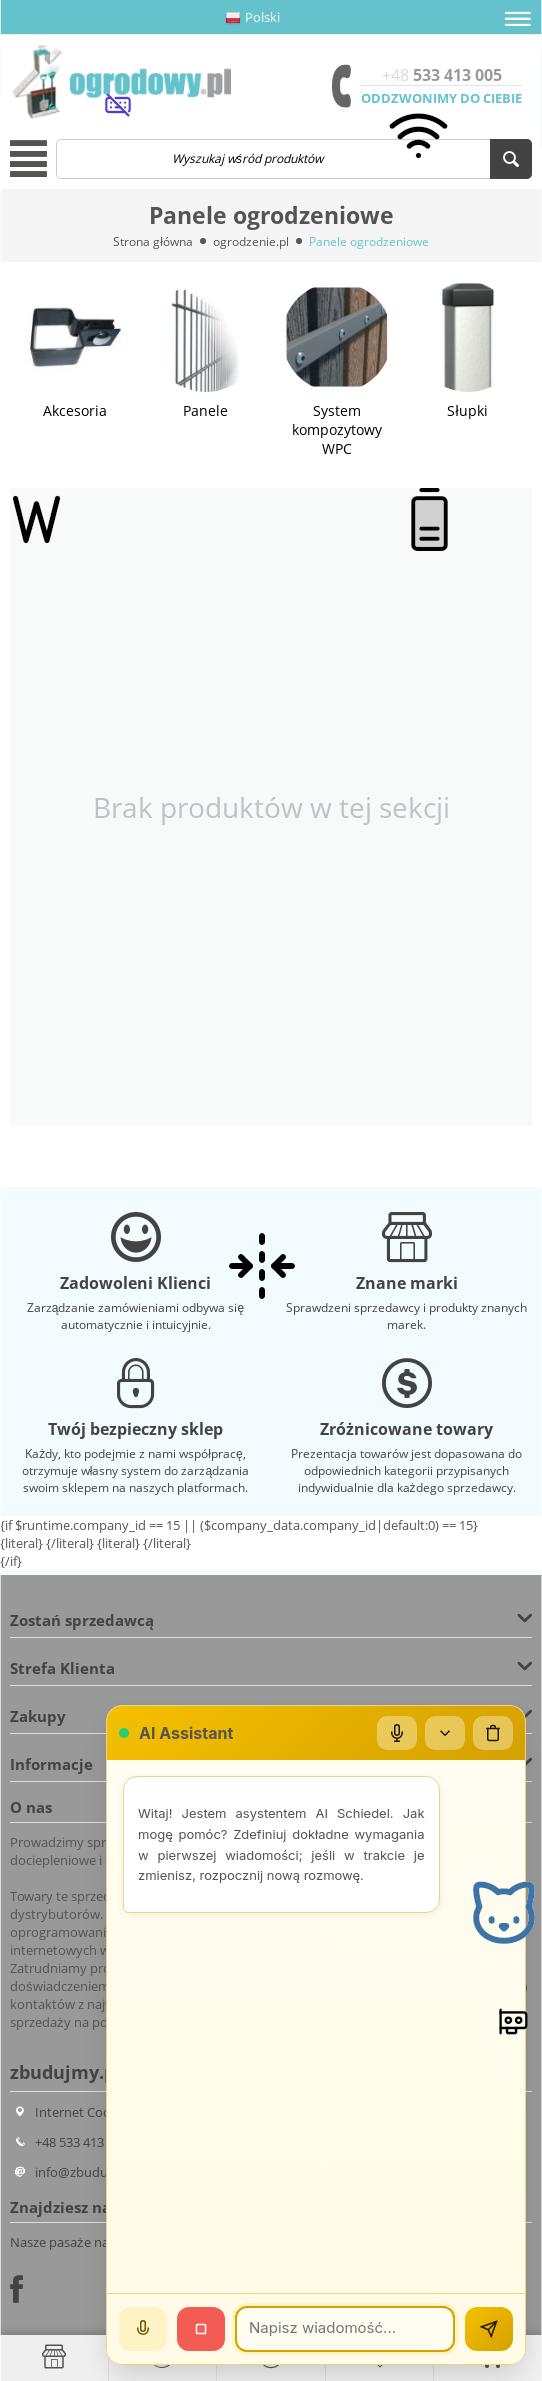 Image resolution: width=542 pixels, height=2381 pixels. What do you see at coordinates (262, 1266) in the screenshot?
I see `collapse content horizontally` at bounding box center [262, 1266].